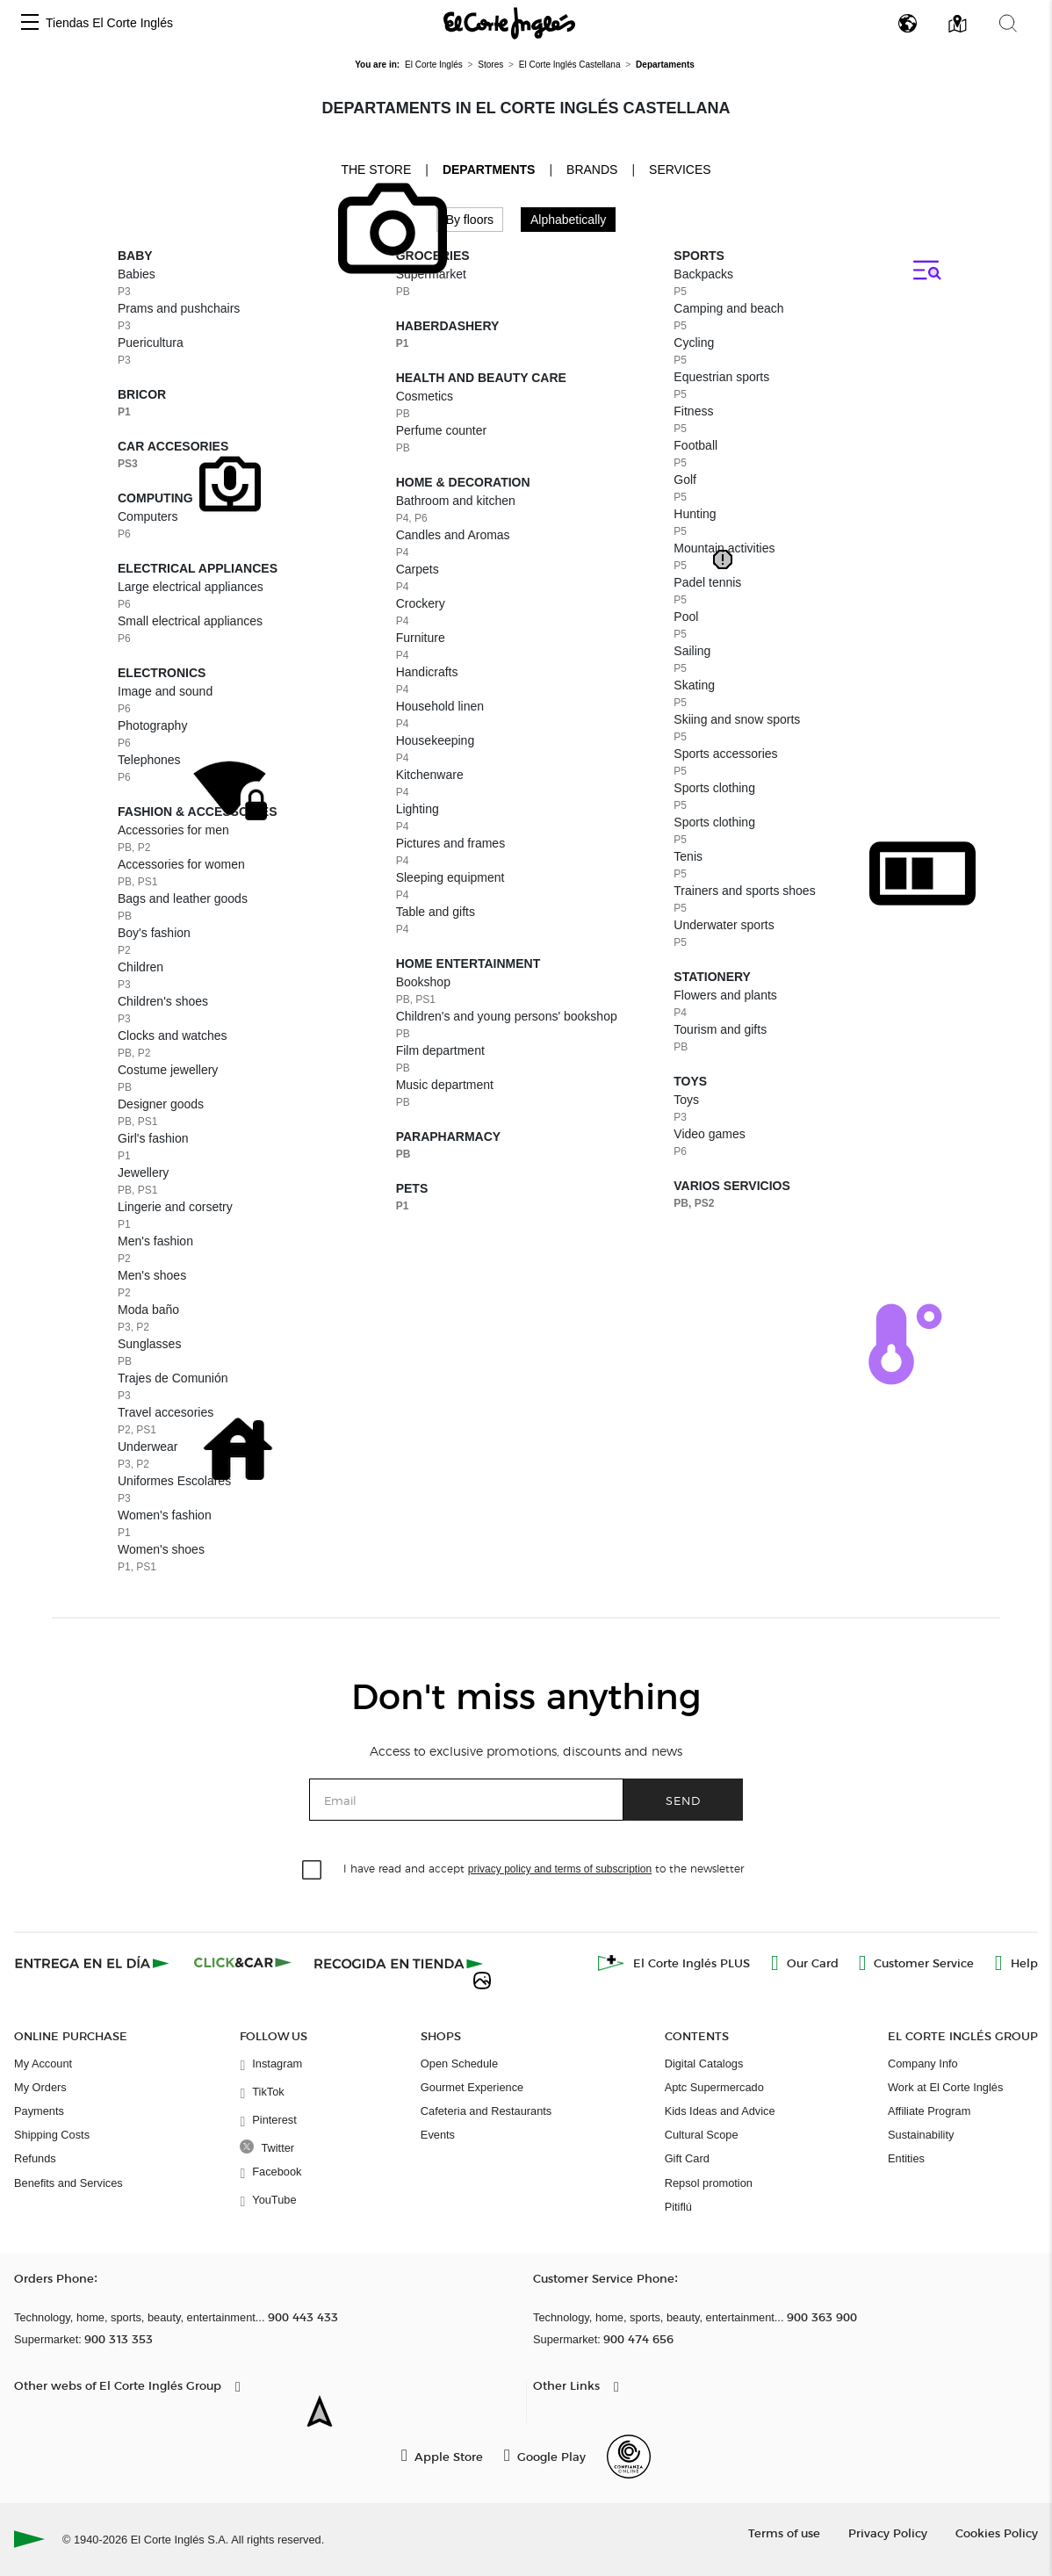 The width and height of the screenshot is (1052, 2576). What do you see at coordinates (723, 559) in the screenshot?
I see `report inappropriate content or behavior` at bounding box center [723, 559].